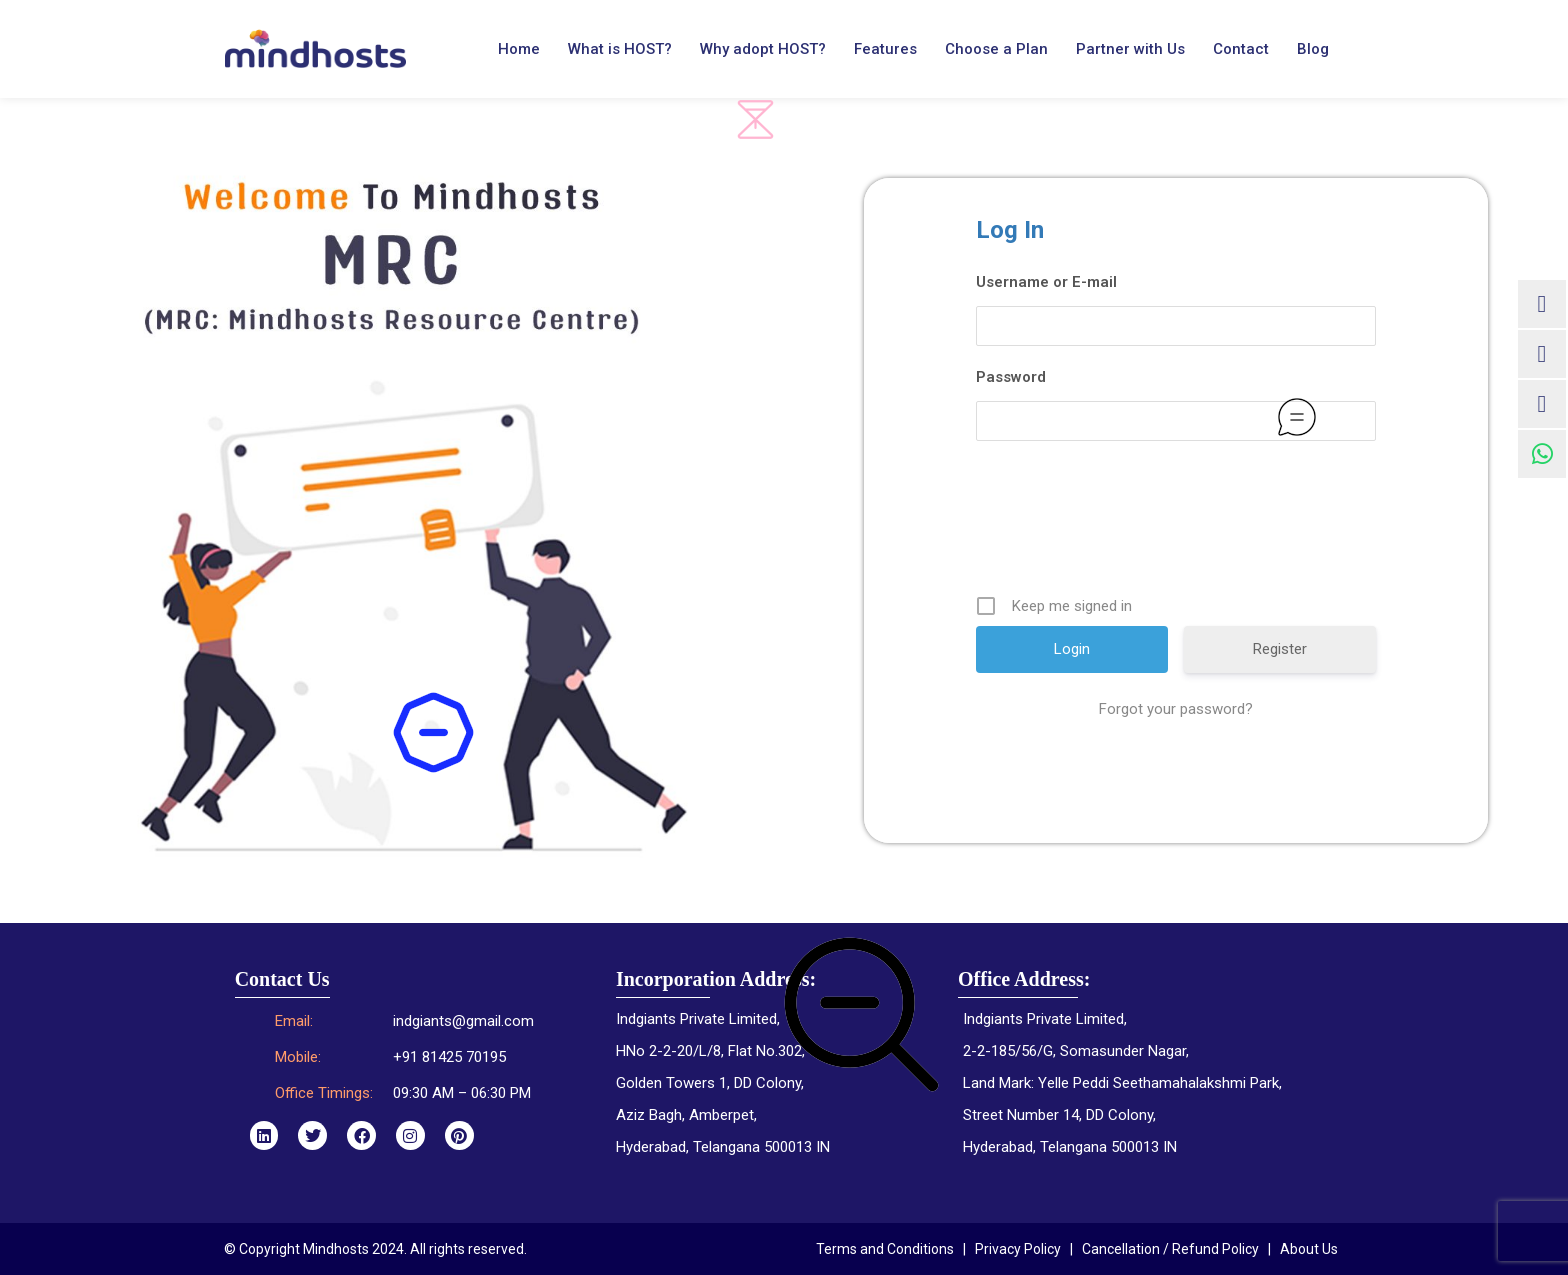  I want to click on open chat or messaging, so click(1297, 417).